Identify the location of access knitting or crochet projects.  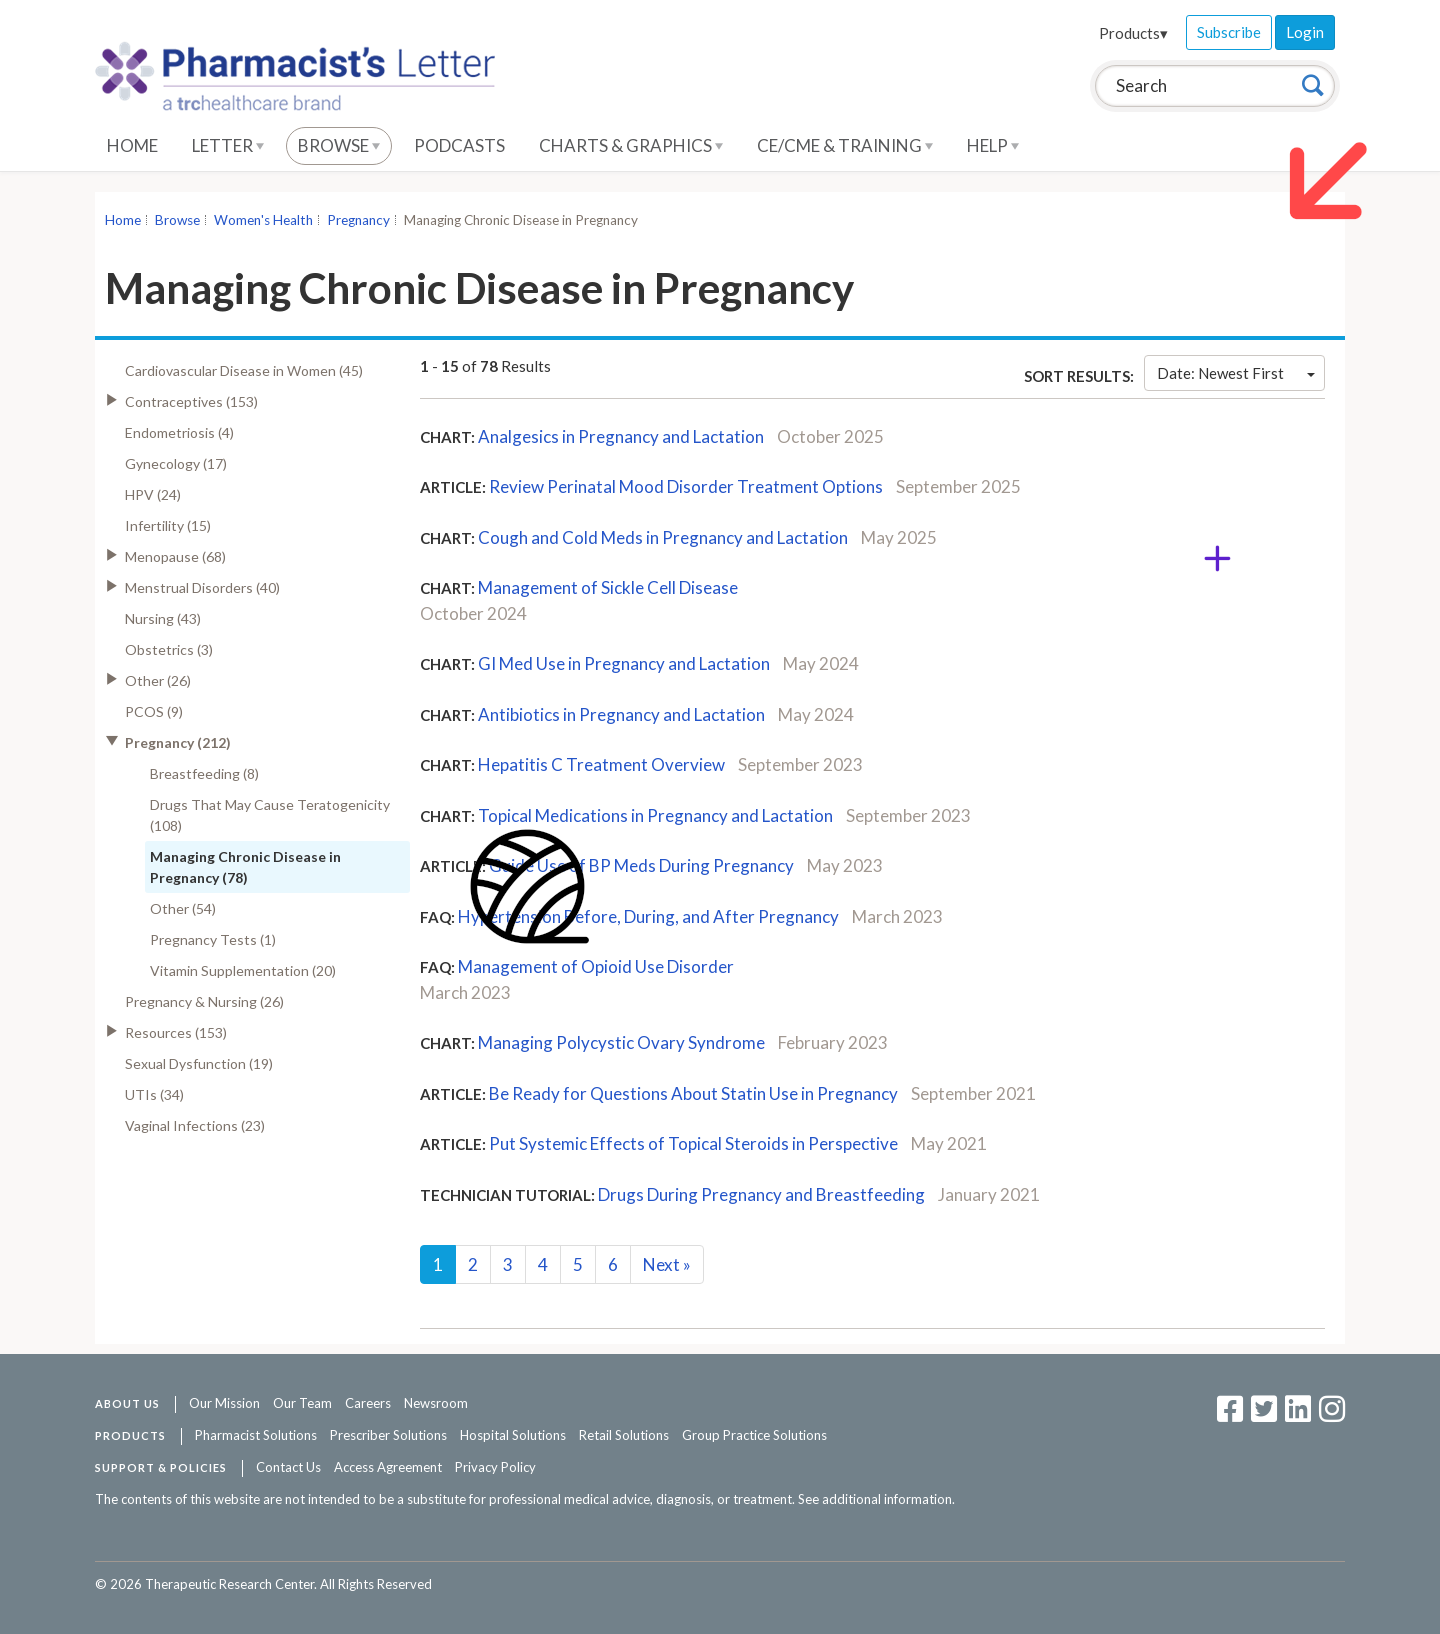
(527, 886).